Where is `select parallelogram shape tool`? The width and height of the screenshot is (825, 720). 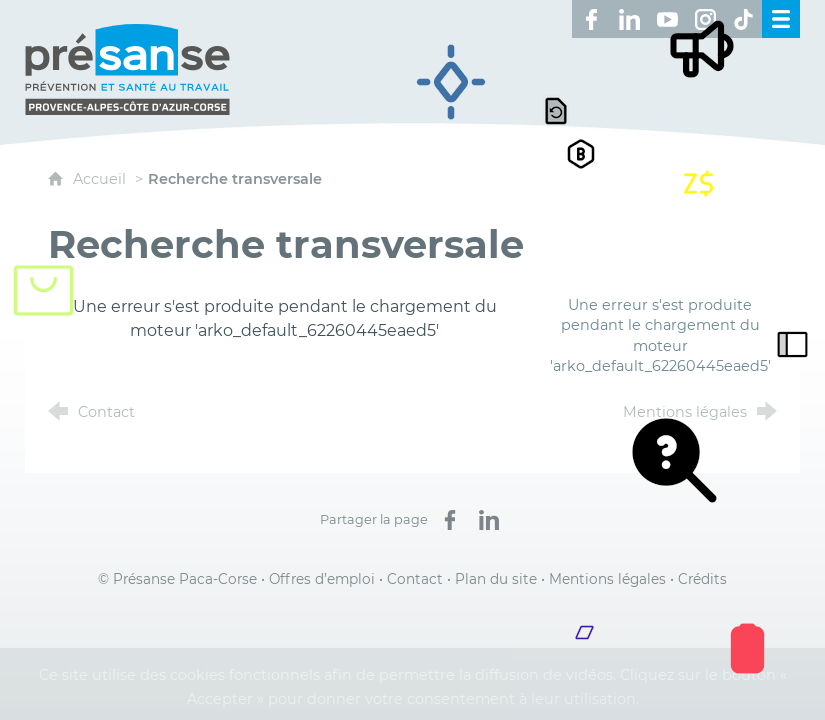 select parallelogram shape tool is located at coordinates (584, 632).